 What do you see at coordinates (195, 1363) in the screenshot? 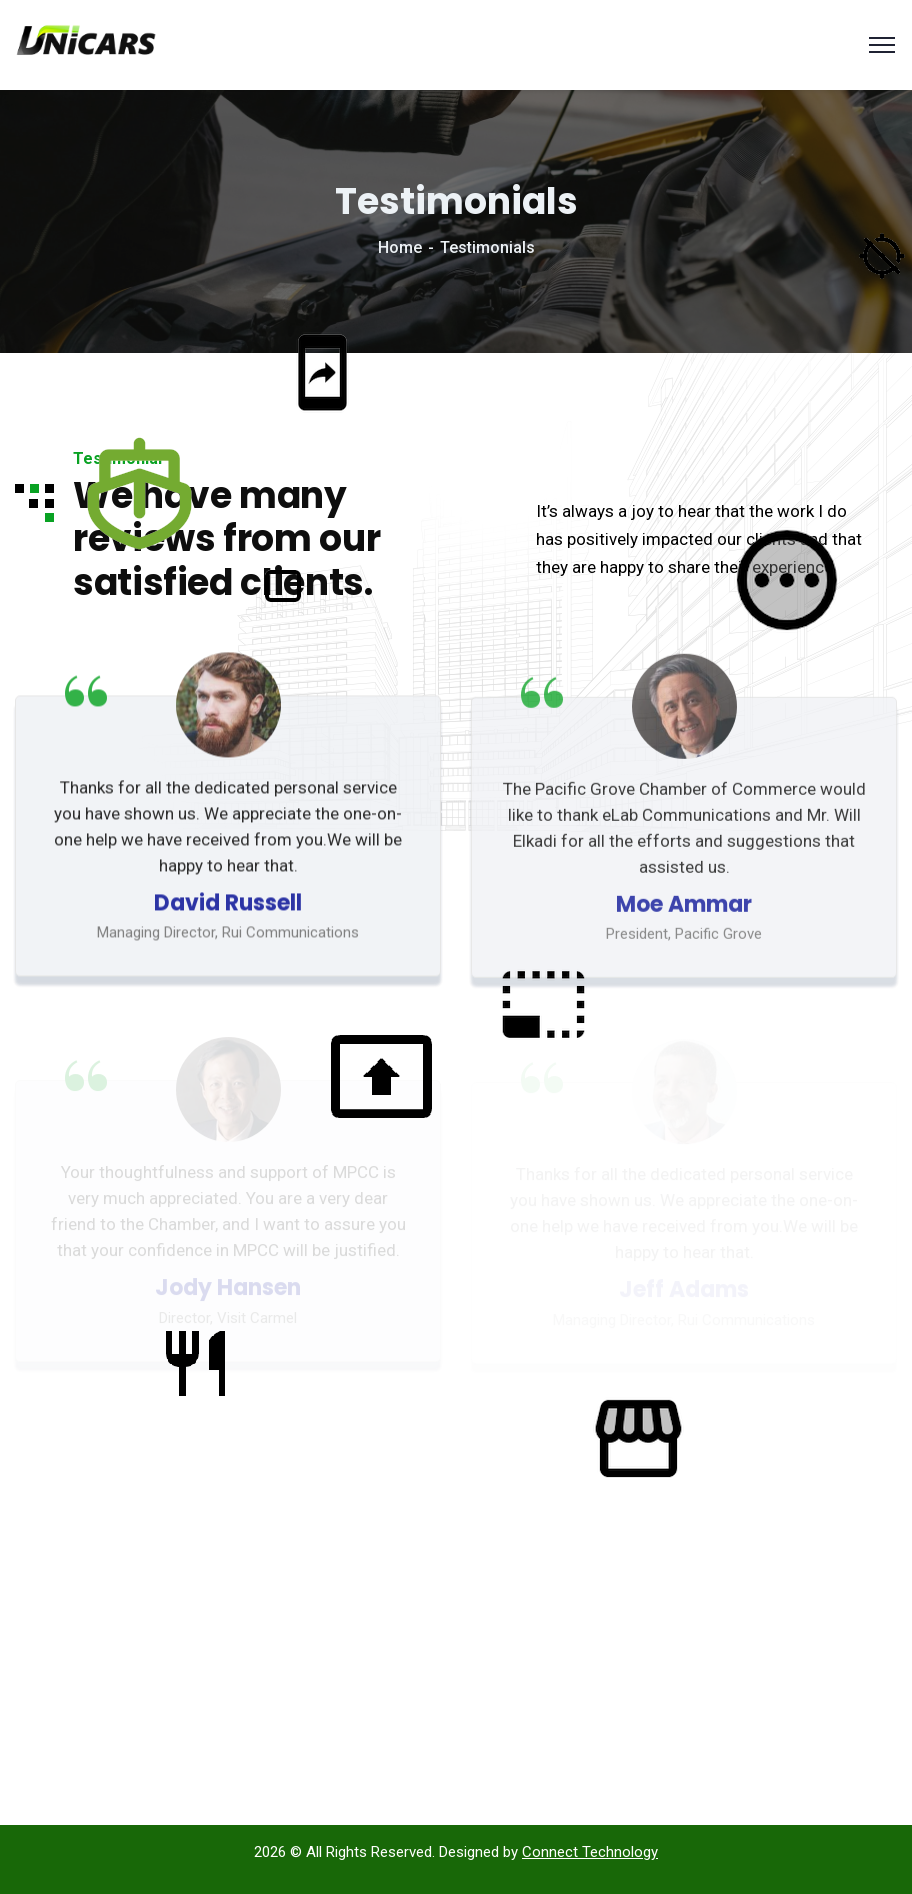
I see `find nearby restaurants` at bounding box center [195, 1363].